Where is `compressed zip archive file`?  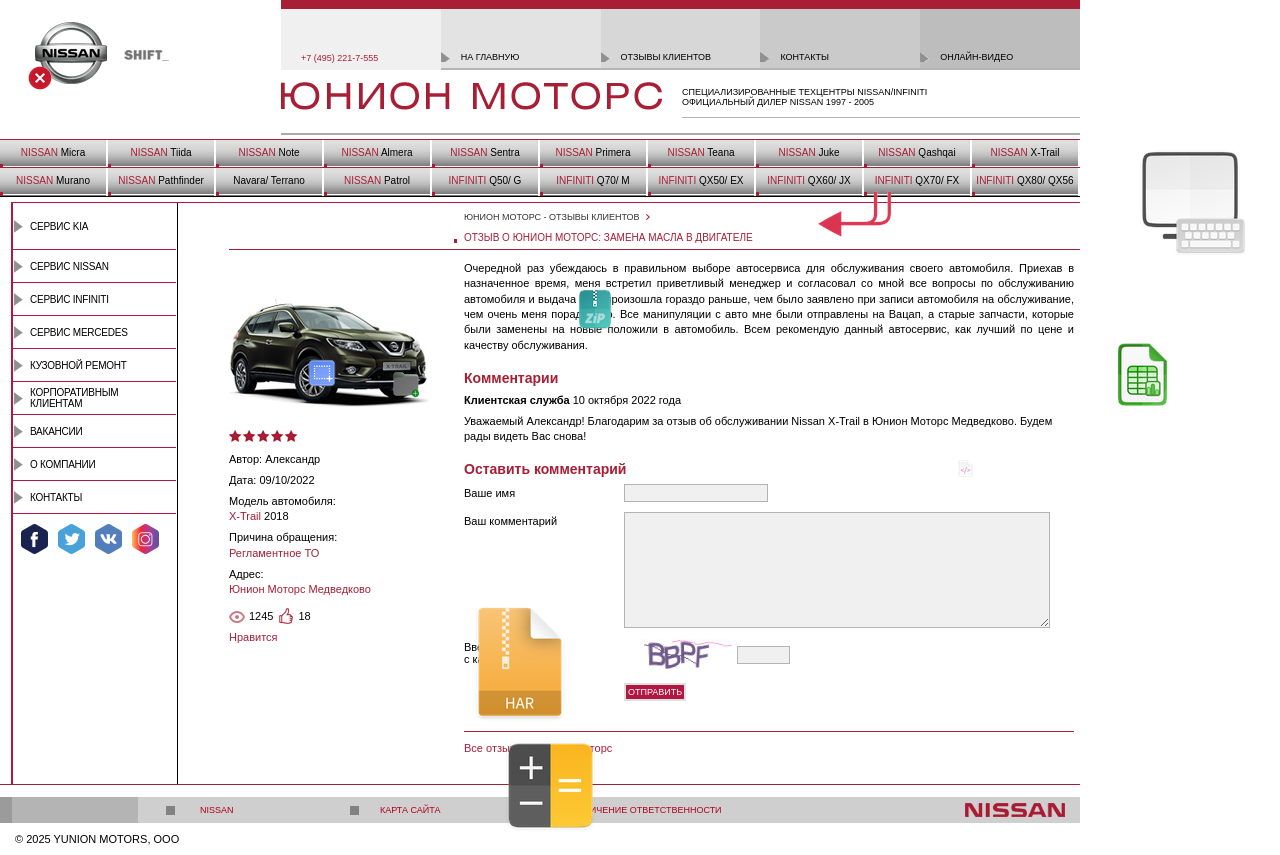
compressed zip archive file is located at coordinates (595, 309).